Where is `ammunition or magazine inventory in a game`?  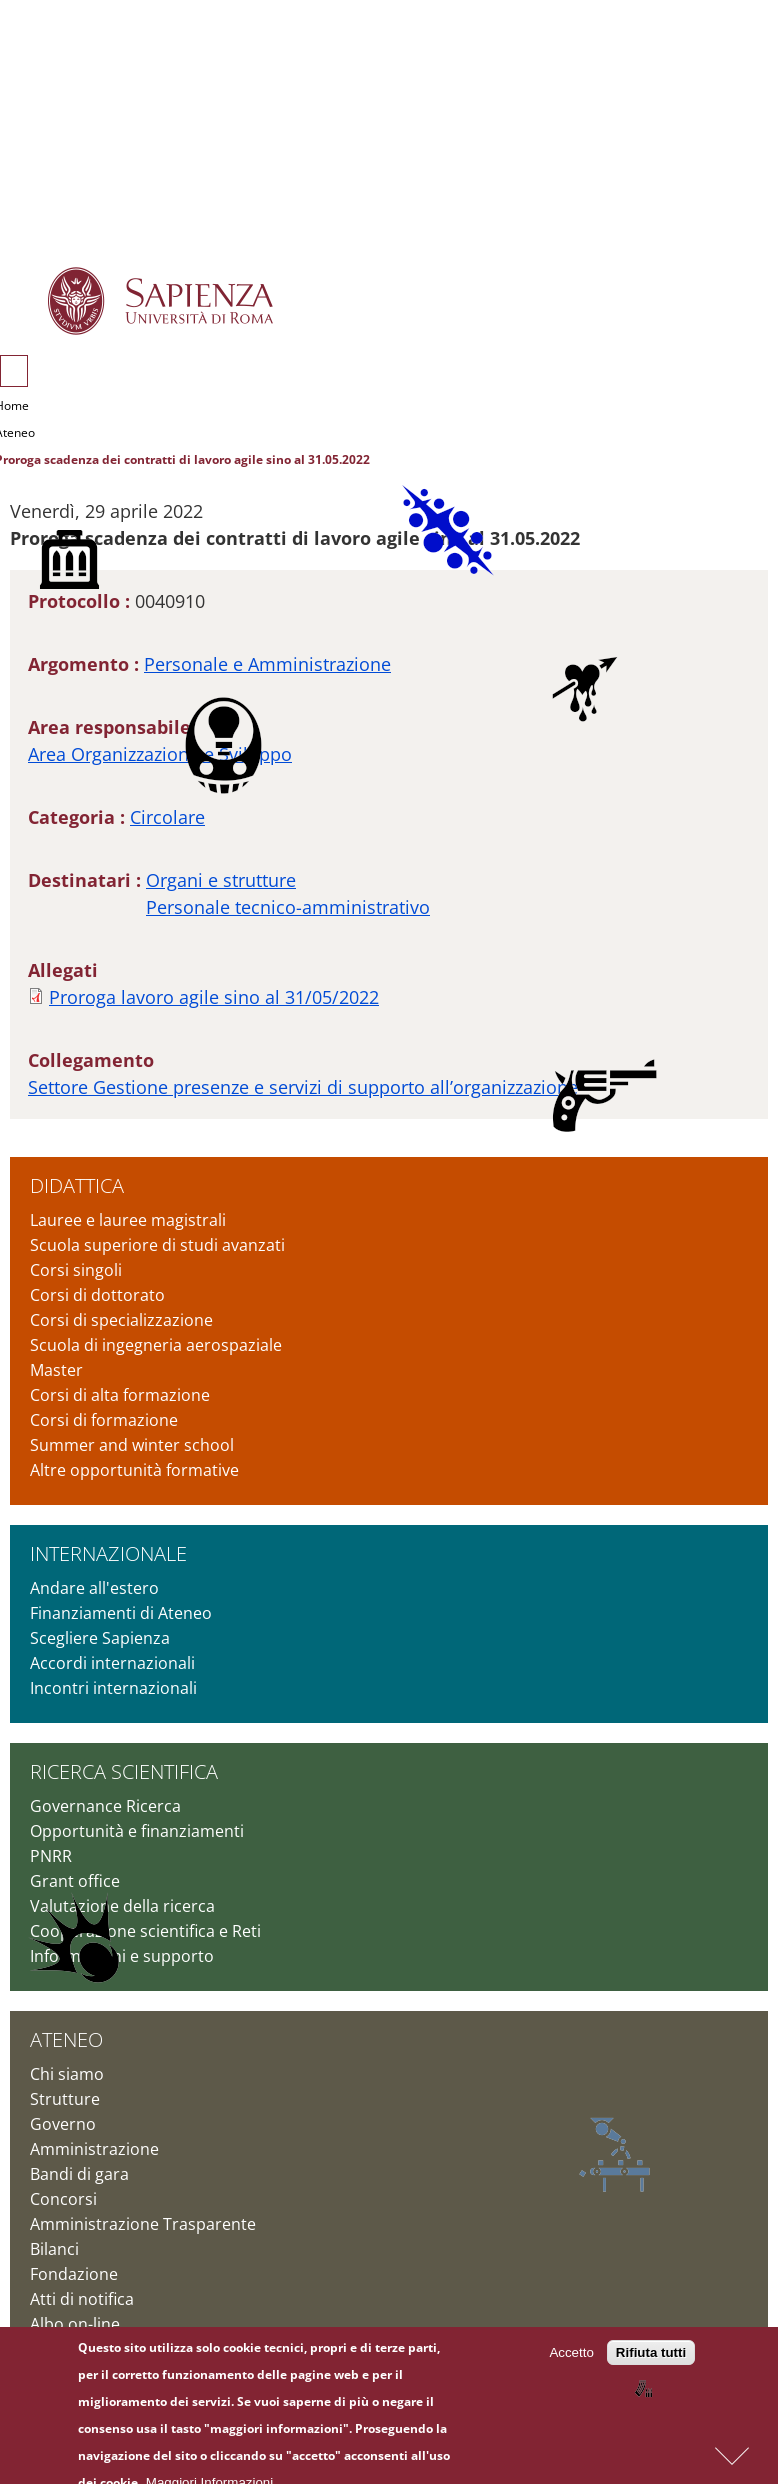 ammunition or magazine inventory in a game is located at coordinates (643, 2388).